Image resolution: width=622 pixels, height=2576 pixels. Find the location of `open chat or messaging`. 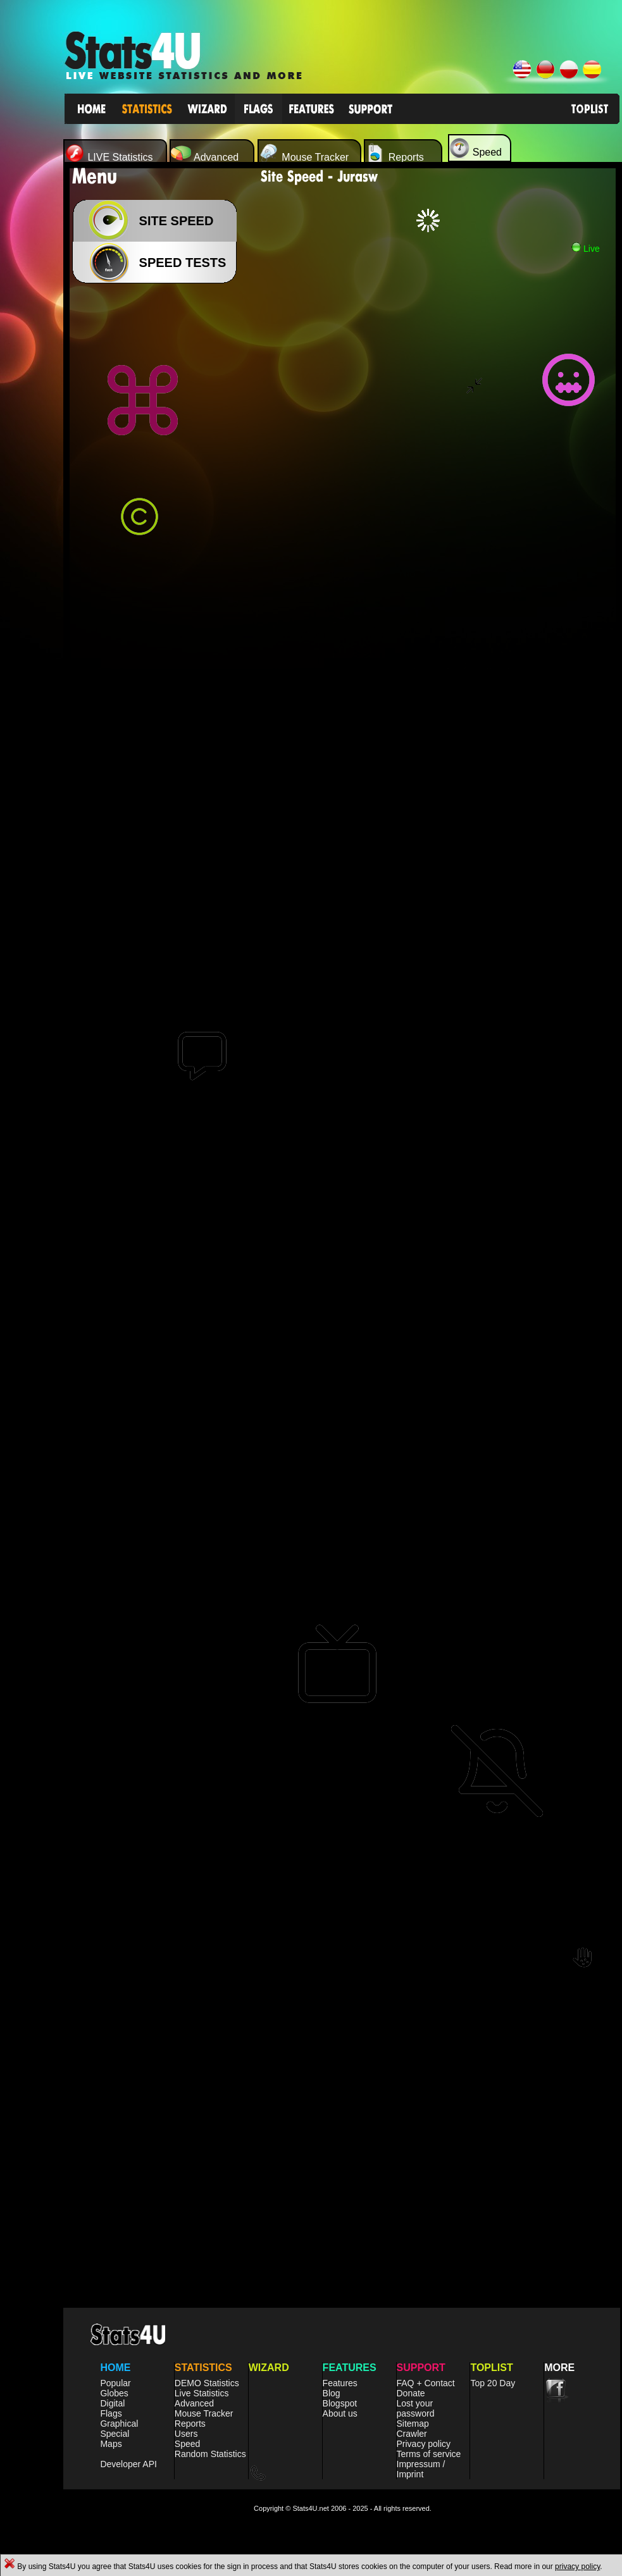

open chat or messaging is located at coordinates (202, 1053).